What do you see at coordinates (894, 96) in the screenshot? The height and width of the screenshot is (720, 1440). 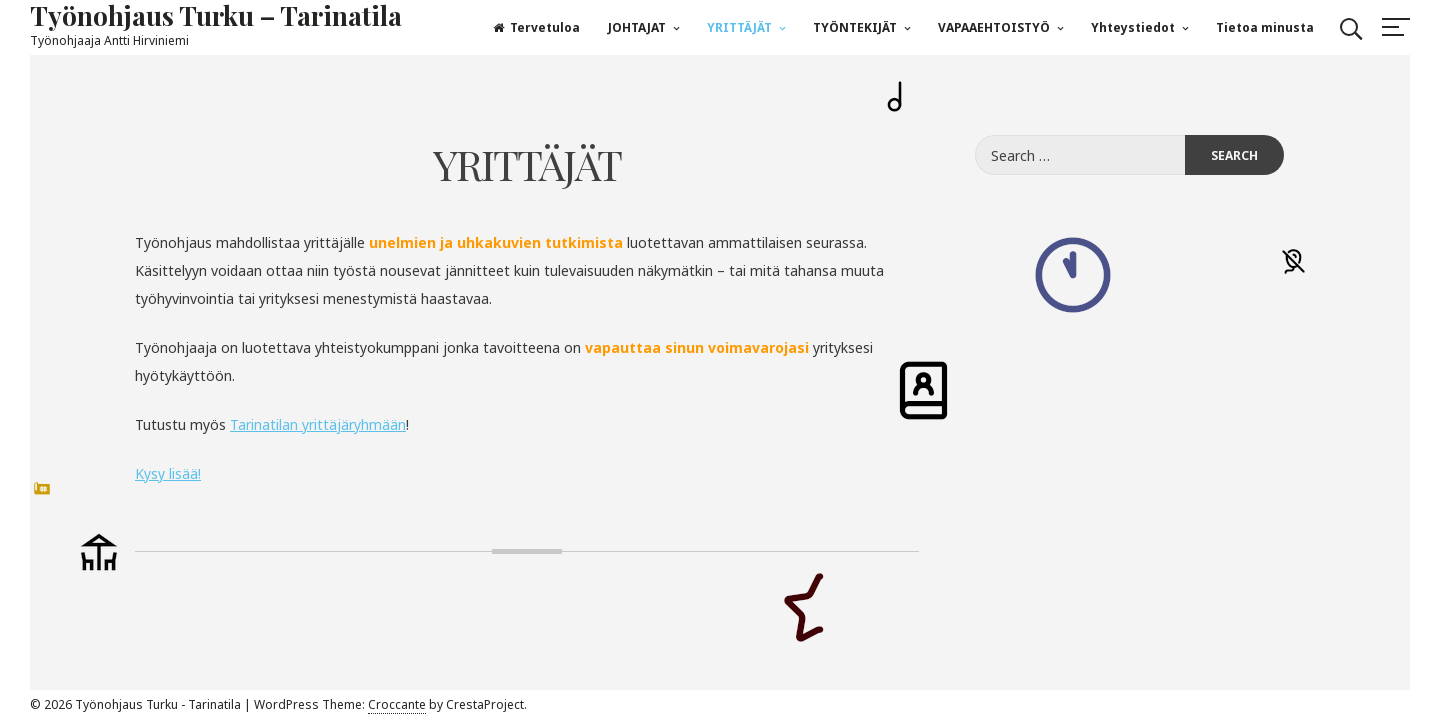 I see `access music library or audio files` at bounding box center [894, 96].